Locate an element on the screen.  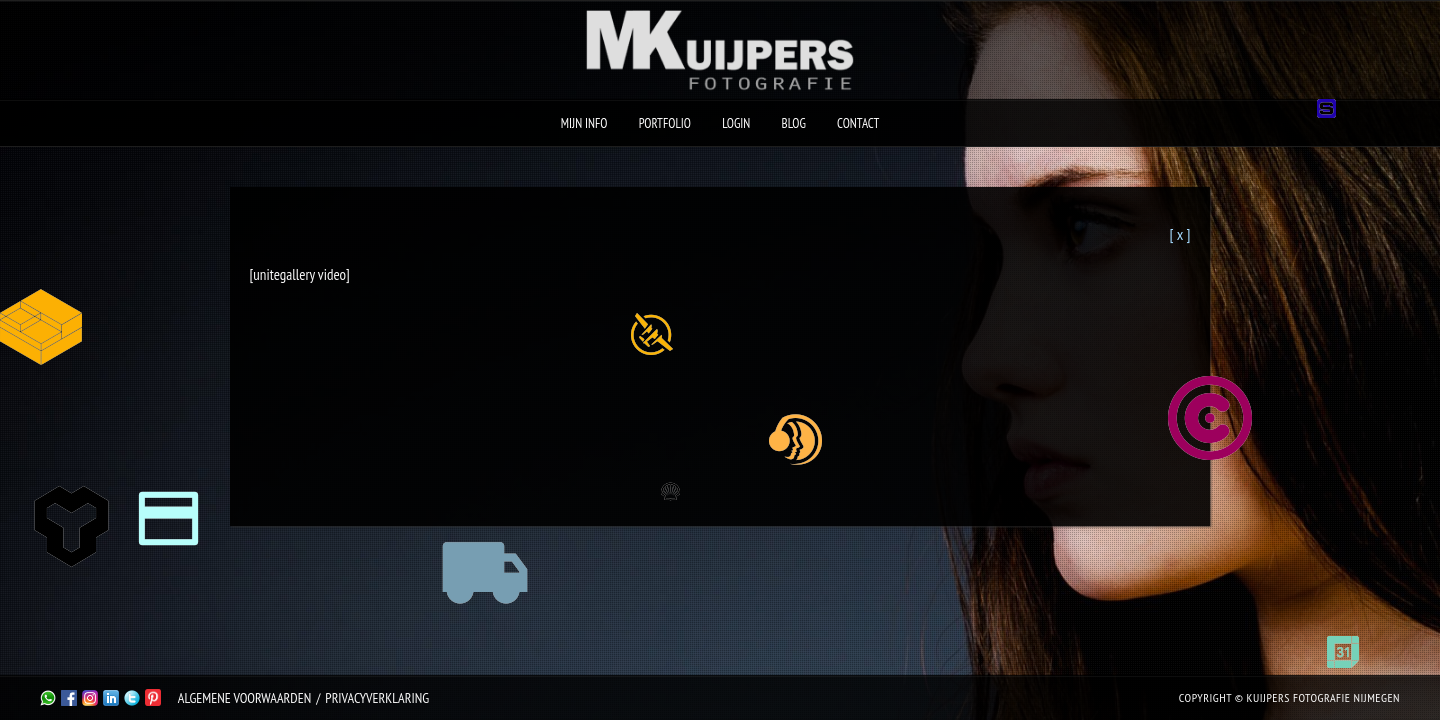
open TeamSpeak voice chat application is located at coordinates (795, 439).